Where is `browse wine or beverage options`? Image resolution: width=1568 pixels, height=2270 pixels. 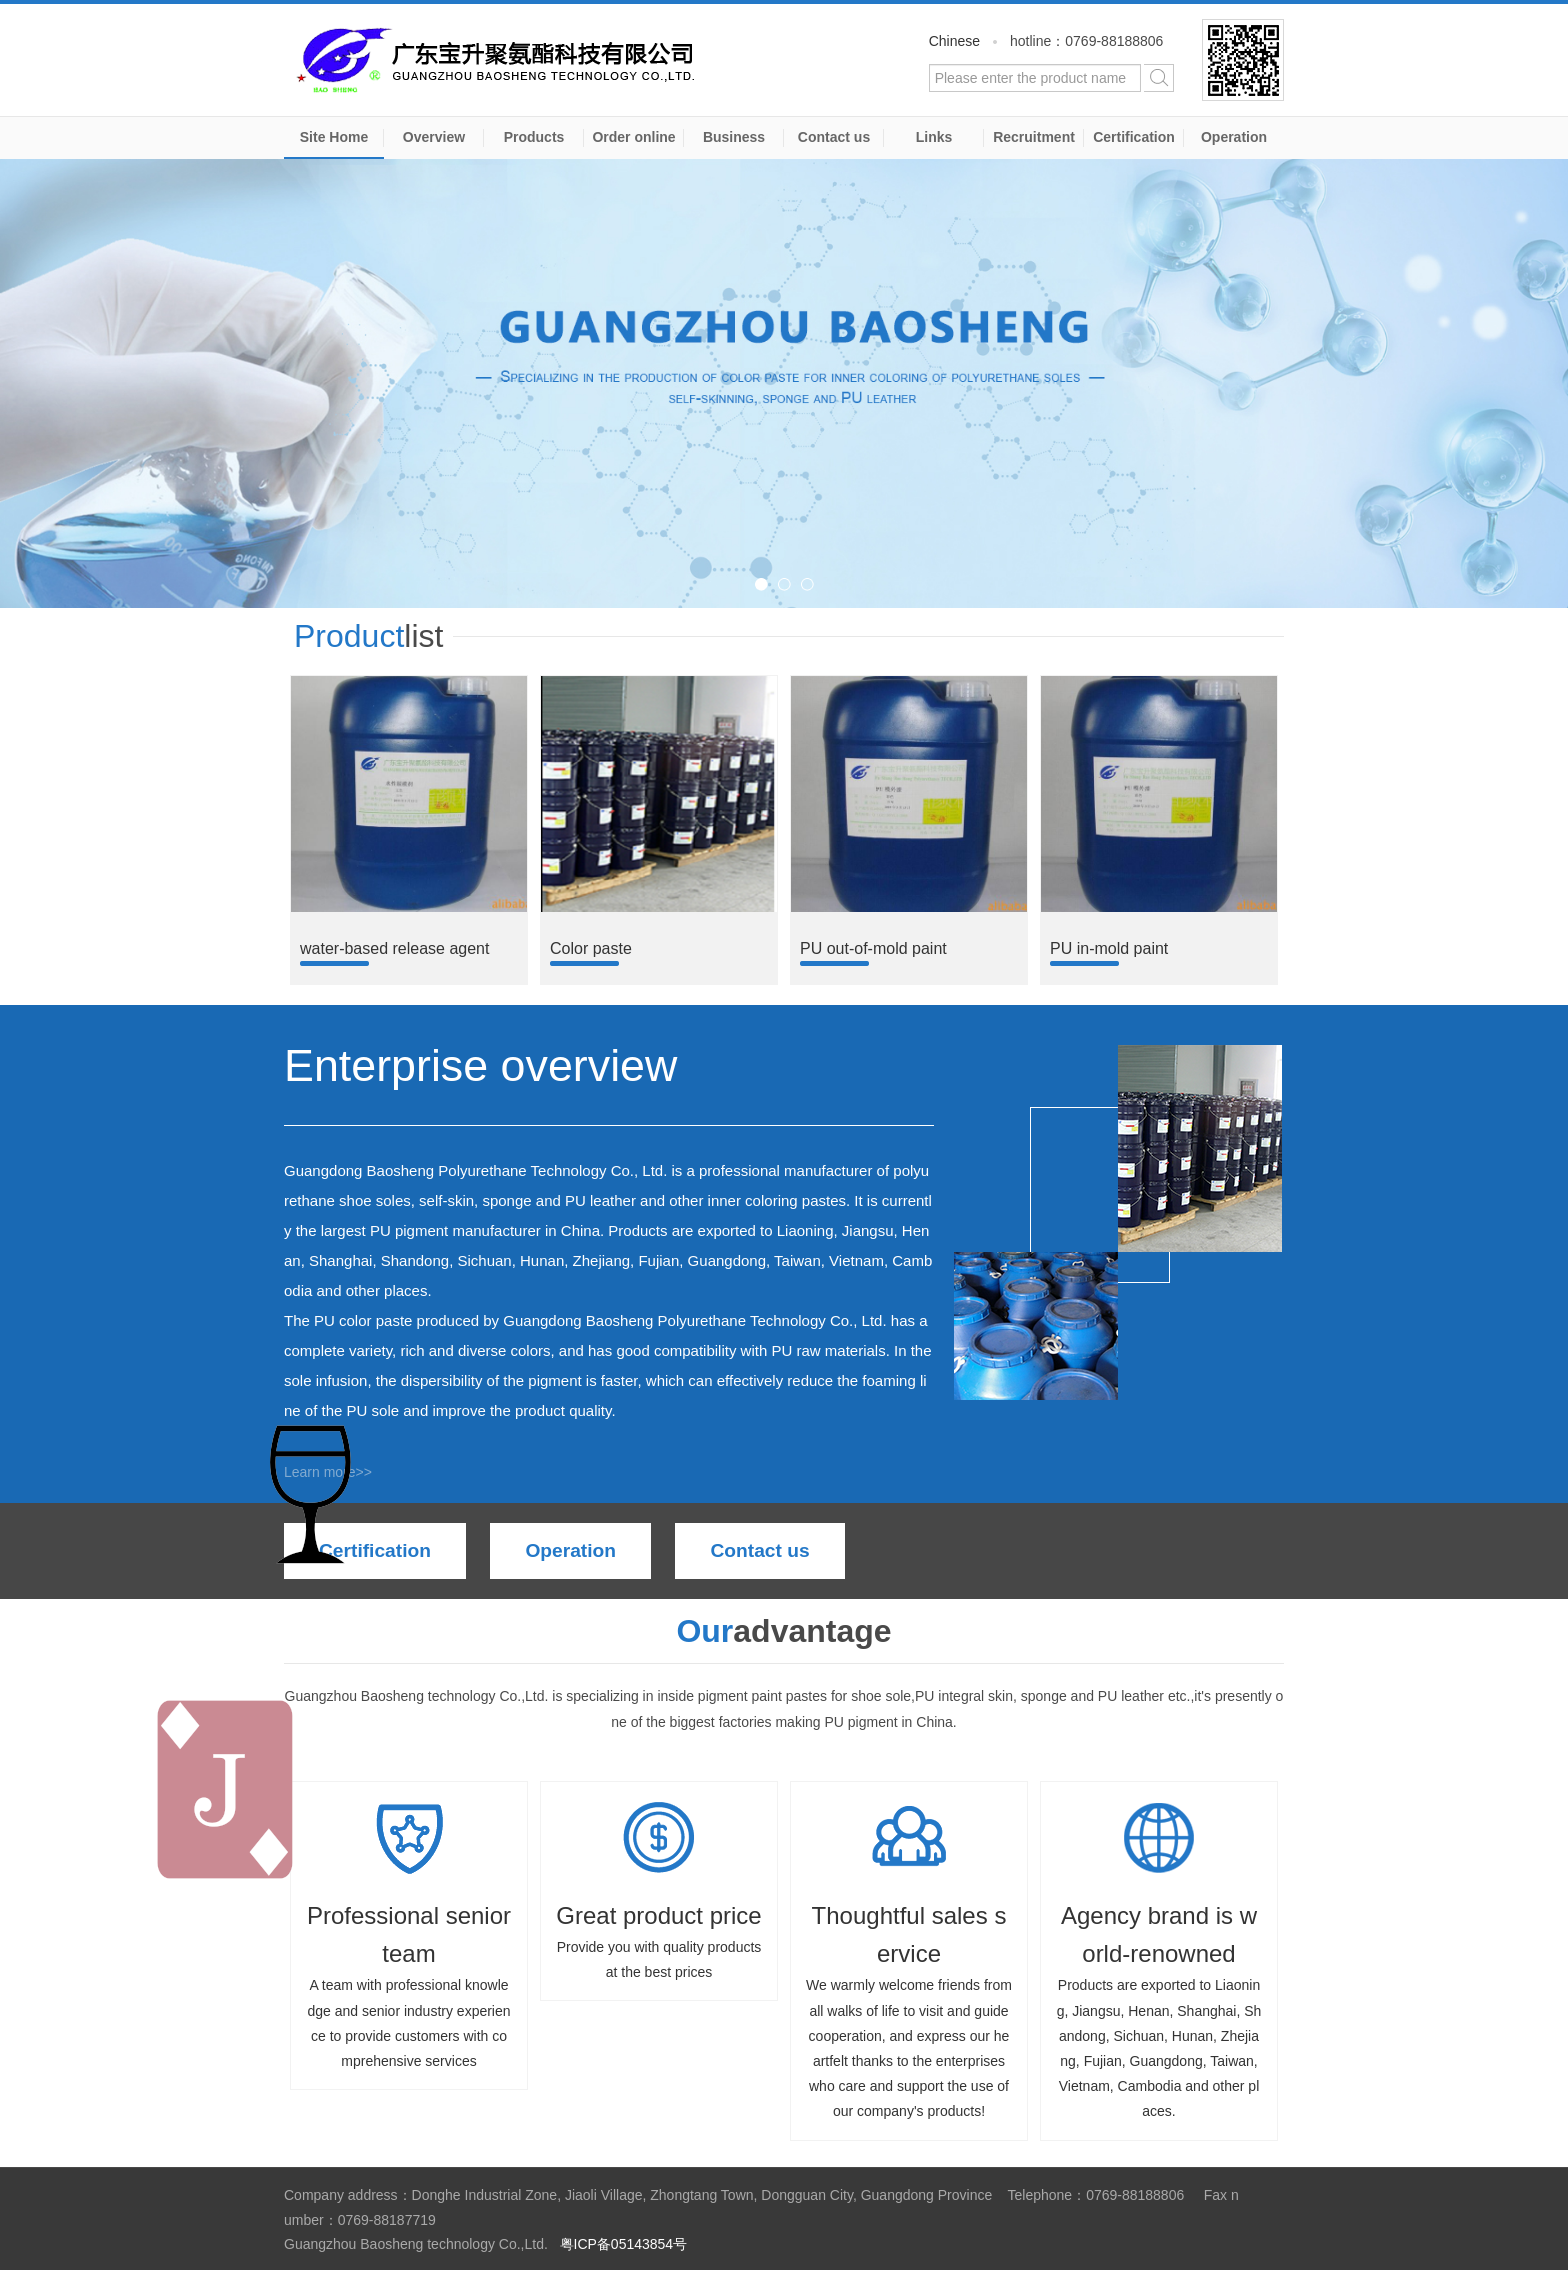
browse wine or beverage options is located at coordinates (310, 1494).